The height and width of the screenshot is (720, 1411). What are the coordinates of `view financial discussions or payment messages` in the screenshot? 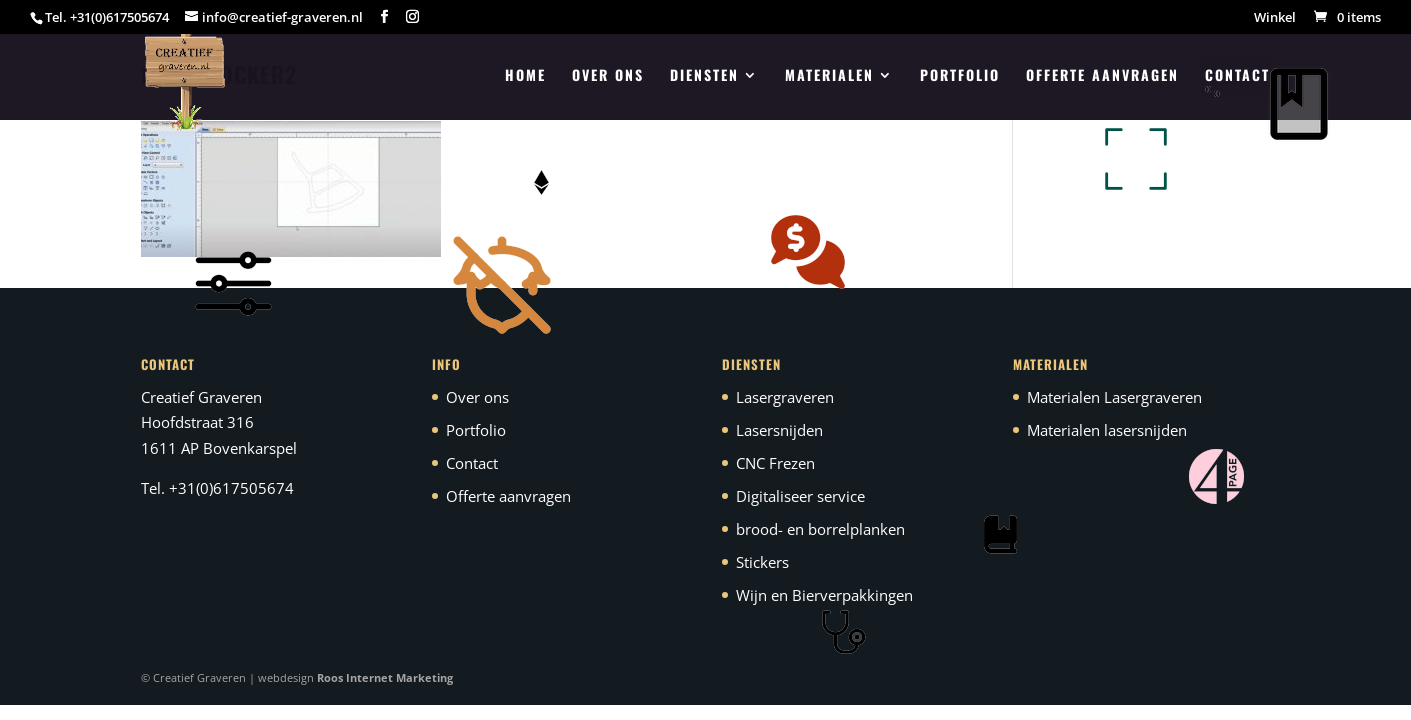 It's located at (808, 252).